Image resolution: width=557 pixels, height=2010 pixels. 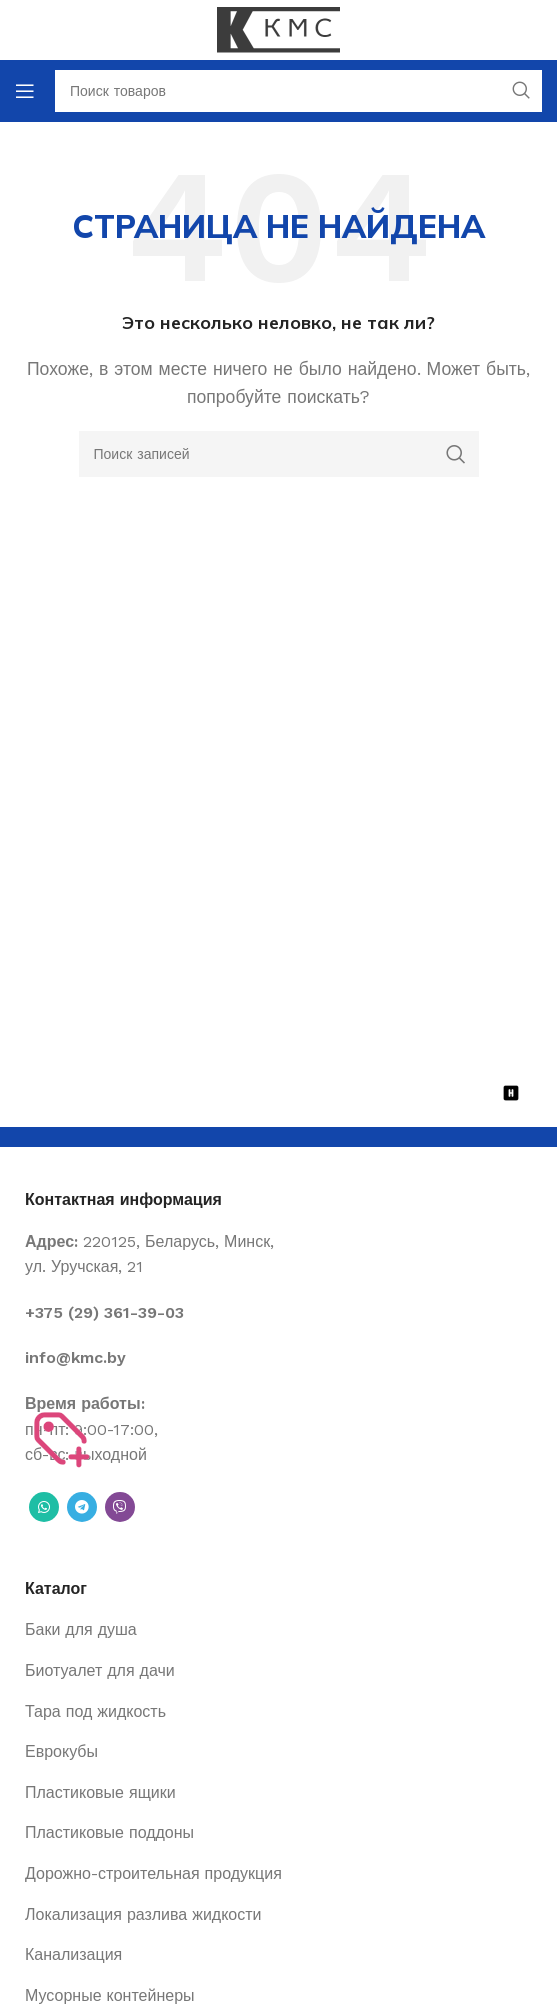 I want to click on hospital or healthcare location marker, so click(x=511, y=1093).